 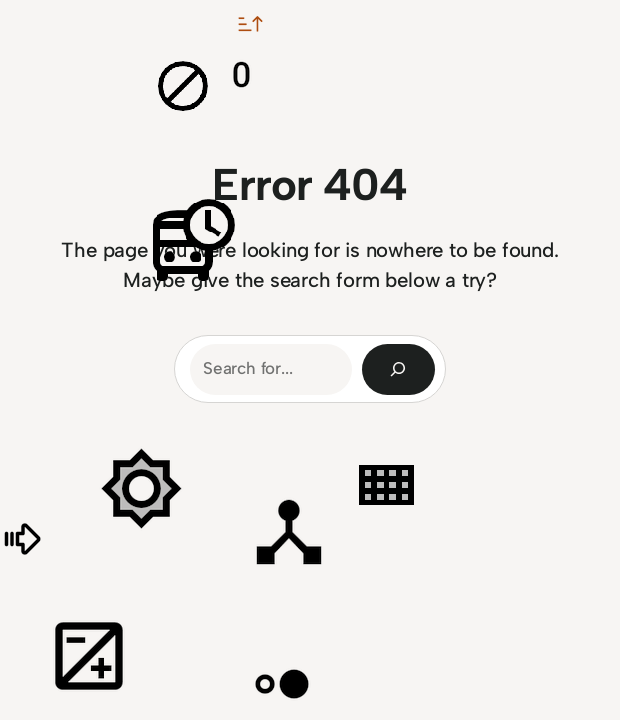 What do you see at coordinates (183, 86) in the screenshot?
I see `block or ban a user` at bounding box center [183, 86].